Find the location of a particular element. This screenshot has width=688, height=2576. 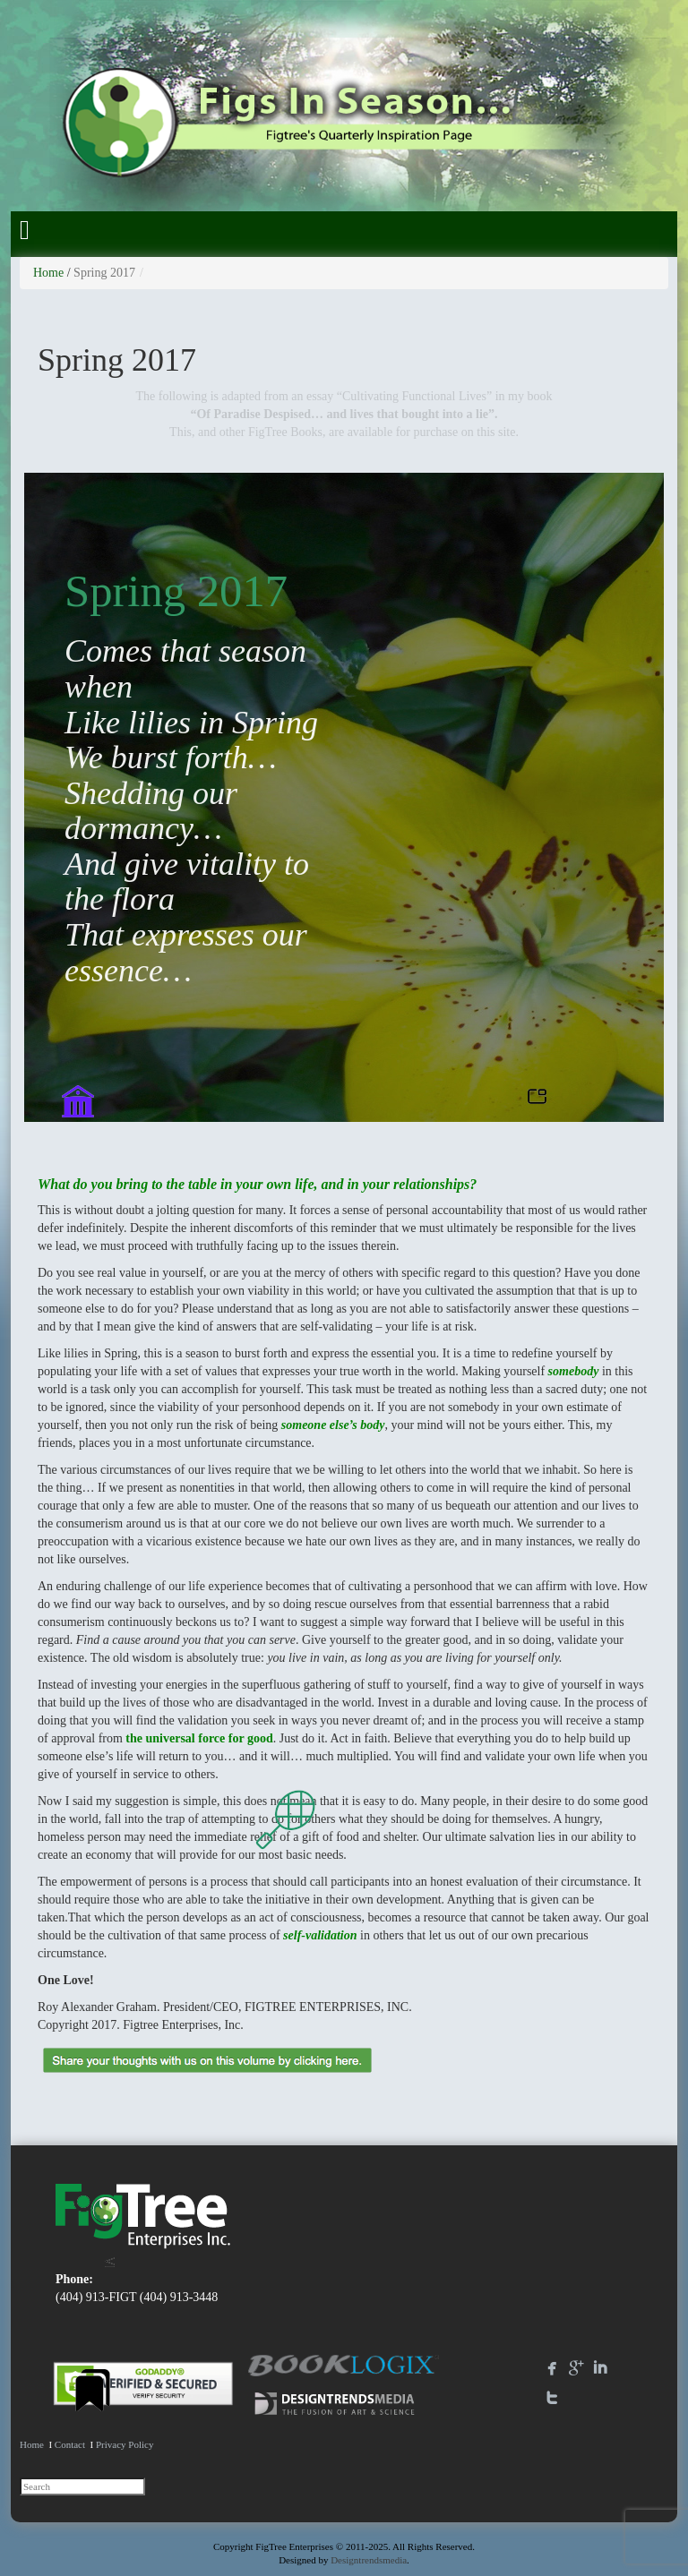

enable picture-in-picture mode at top of screen is located at coordinates (537, 1096).